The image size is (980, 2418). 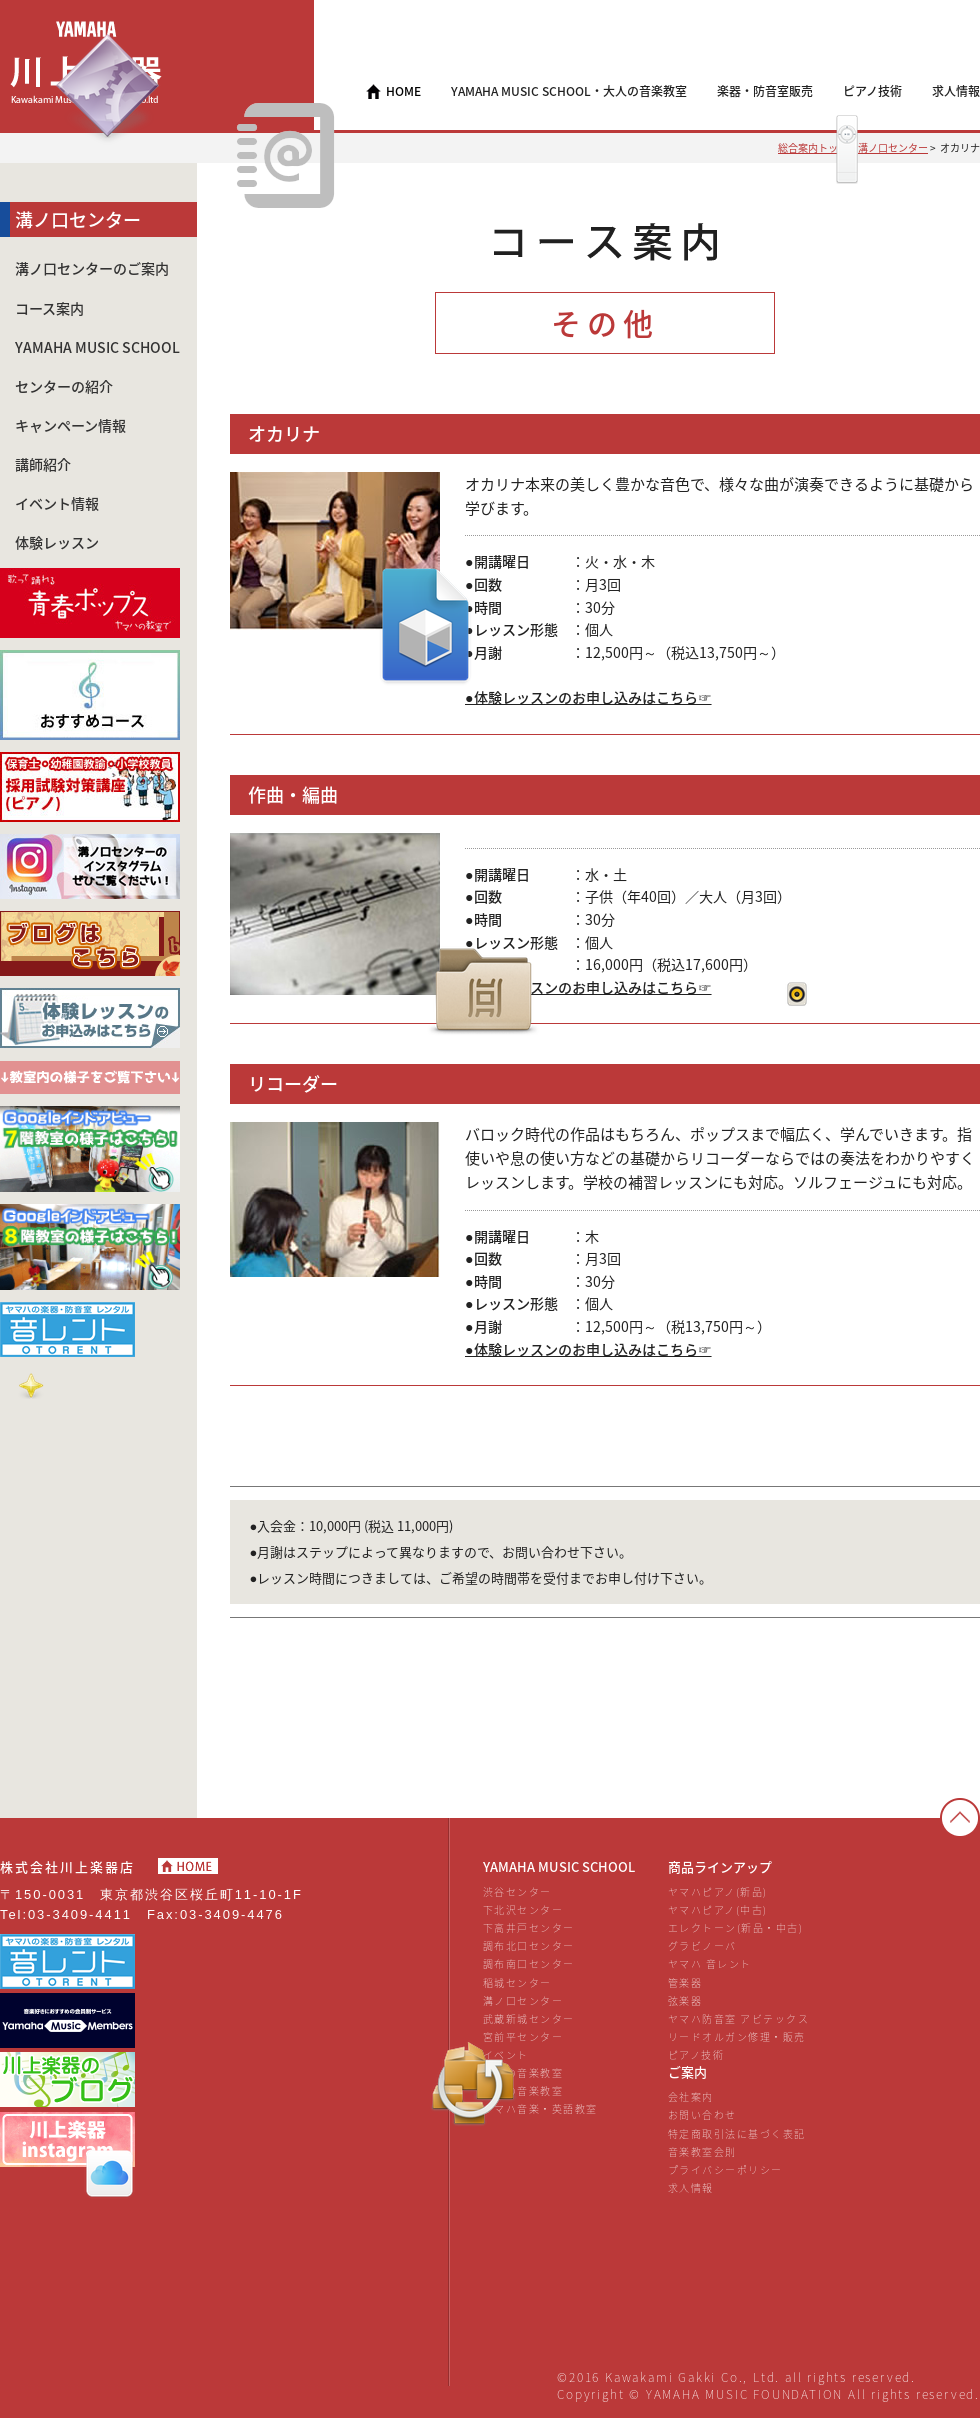 I want to click on indicates an executable program file, so click(x=109, y=88).